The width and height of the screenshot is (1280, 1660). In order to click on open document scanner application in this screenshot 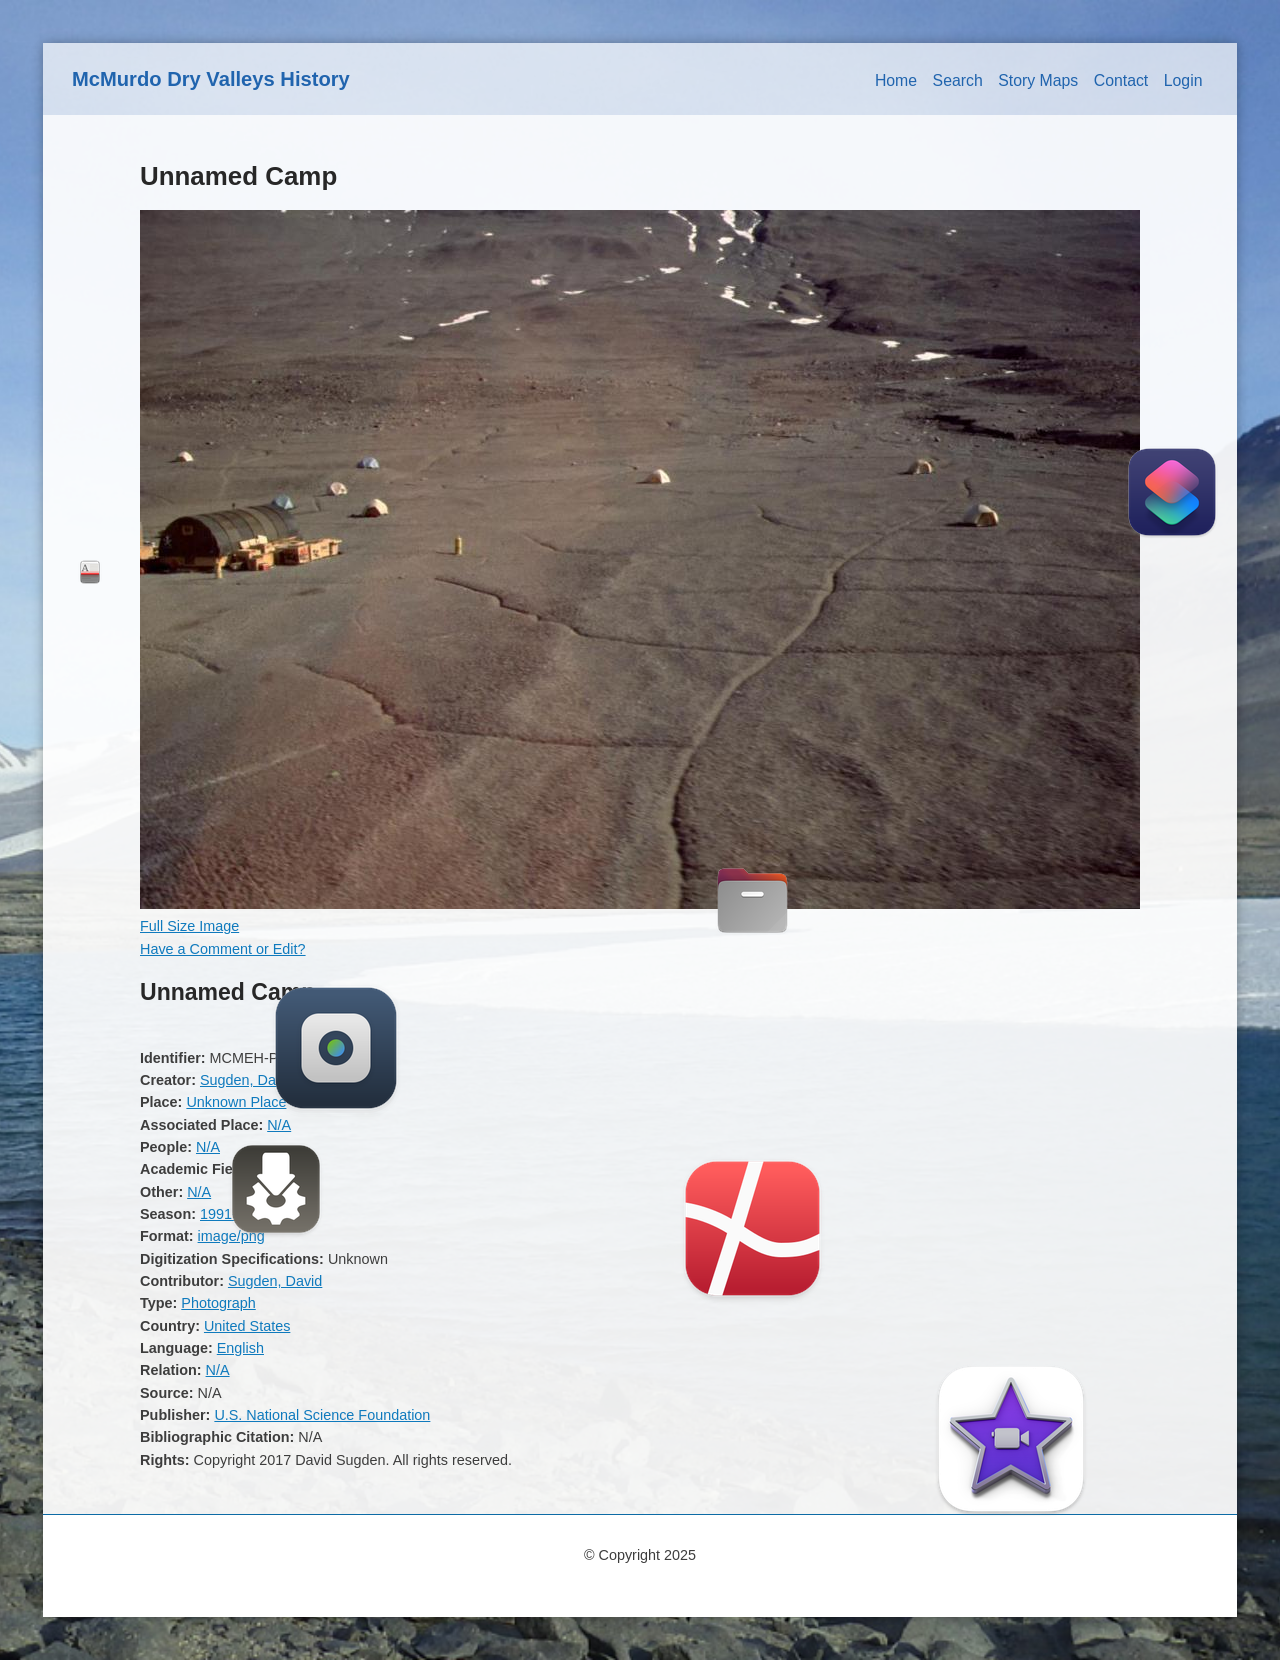, I will do `click(90, 572)`.